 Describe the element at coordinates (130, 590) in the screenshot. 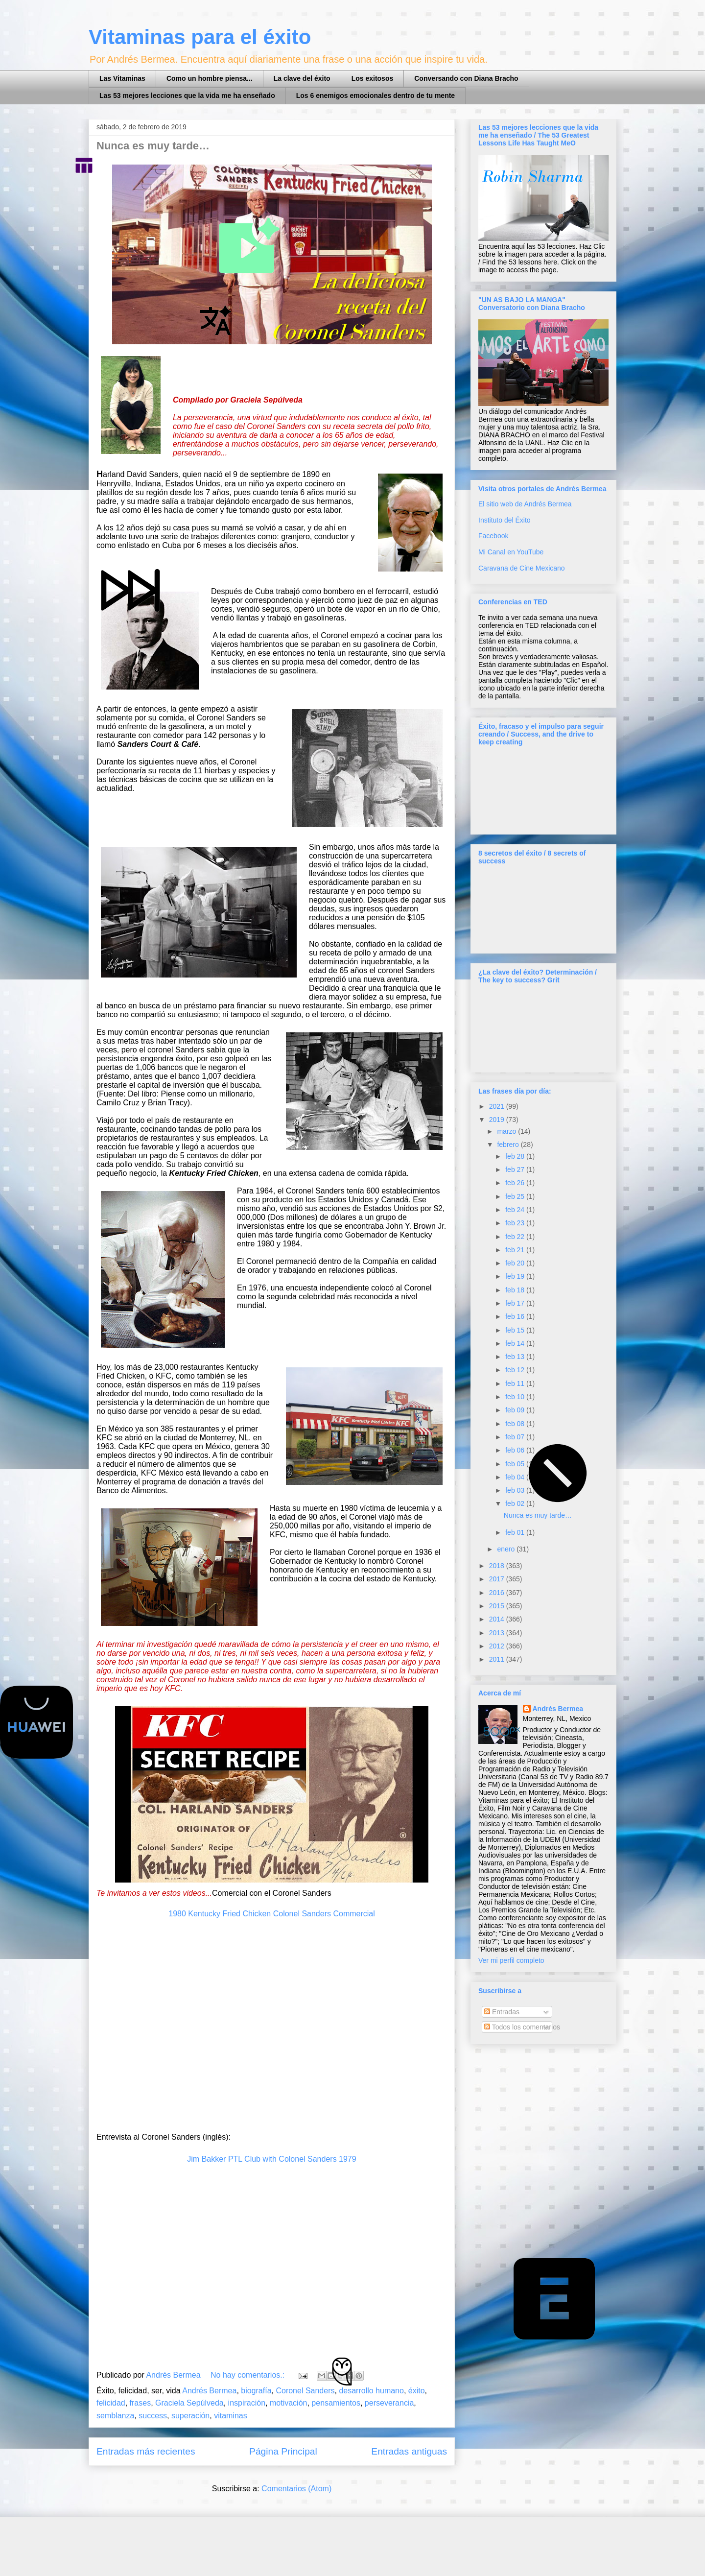

I see `skip to the end of the current track` at that location.